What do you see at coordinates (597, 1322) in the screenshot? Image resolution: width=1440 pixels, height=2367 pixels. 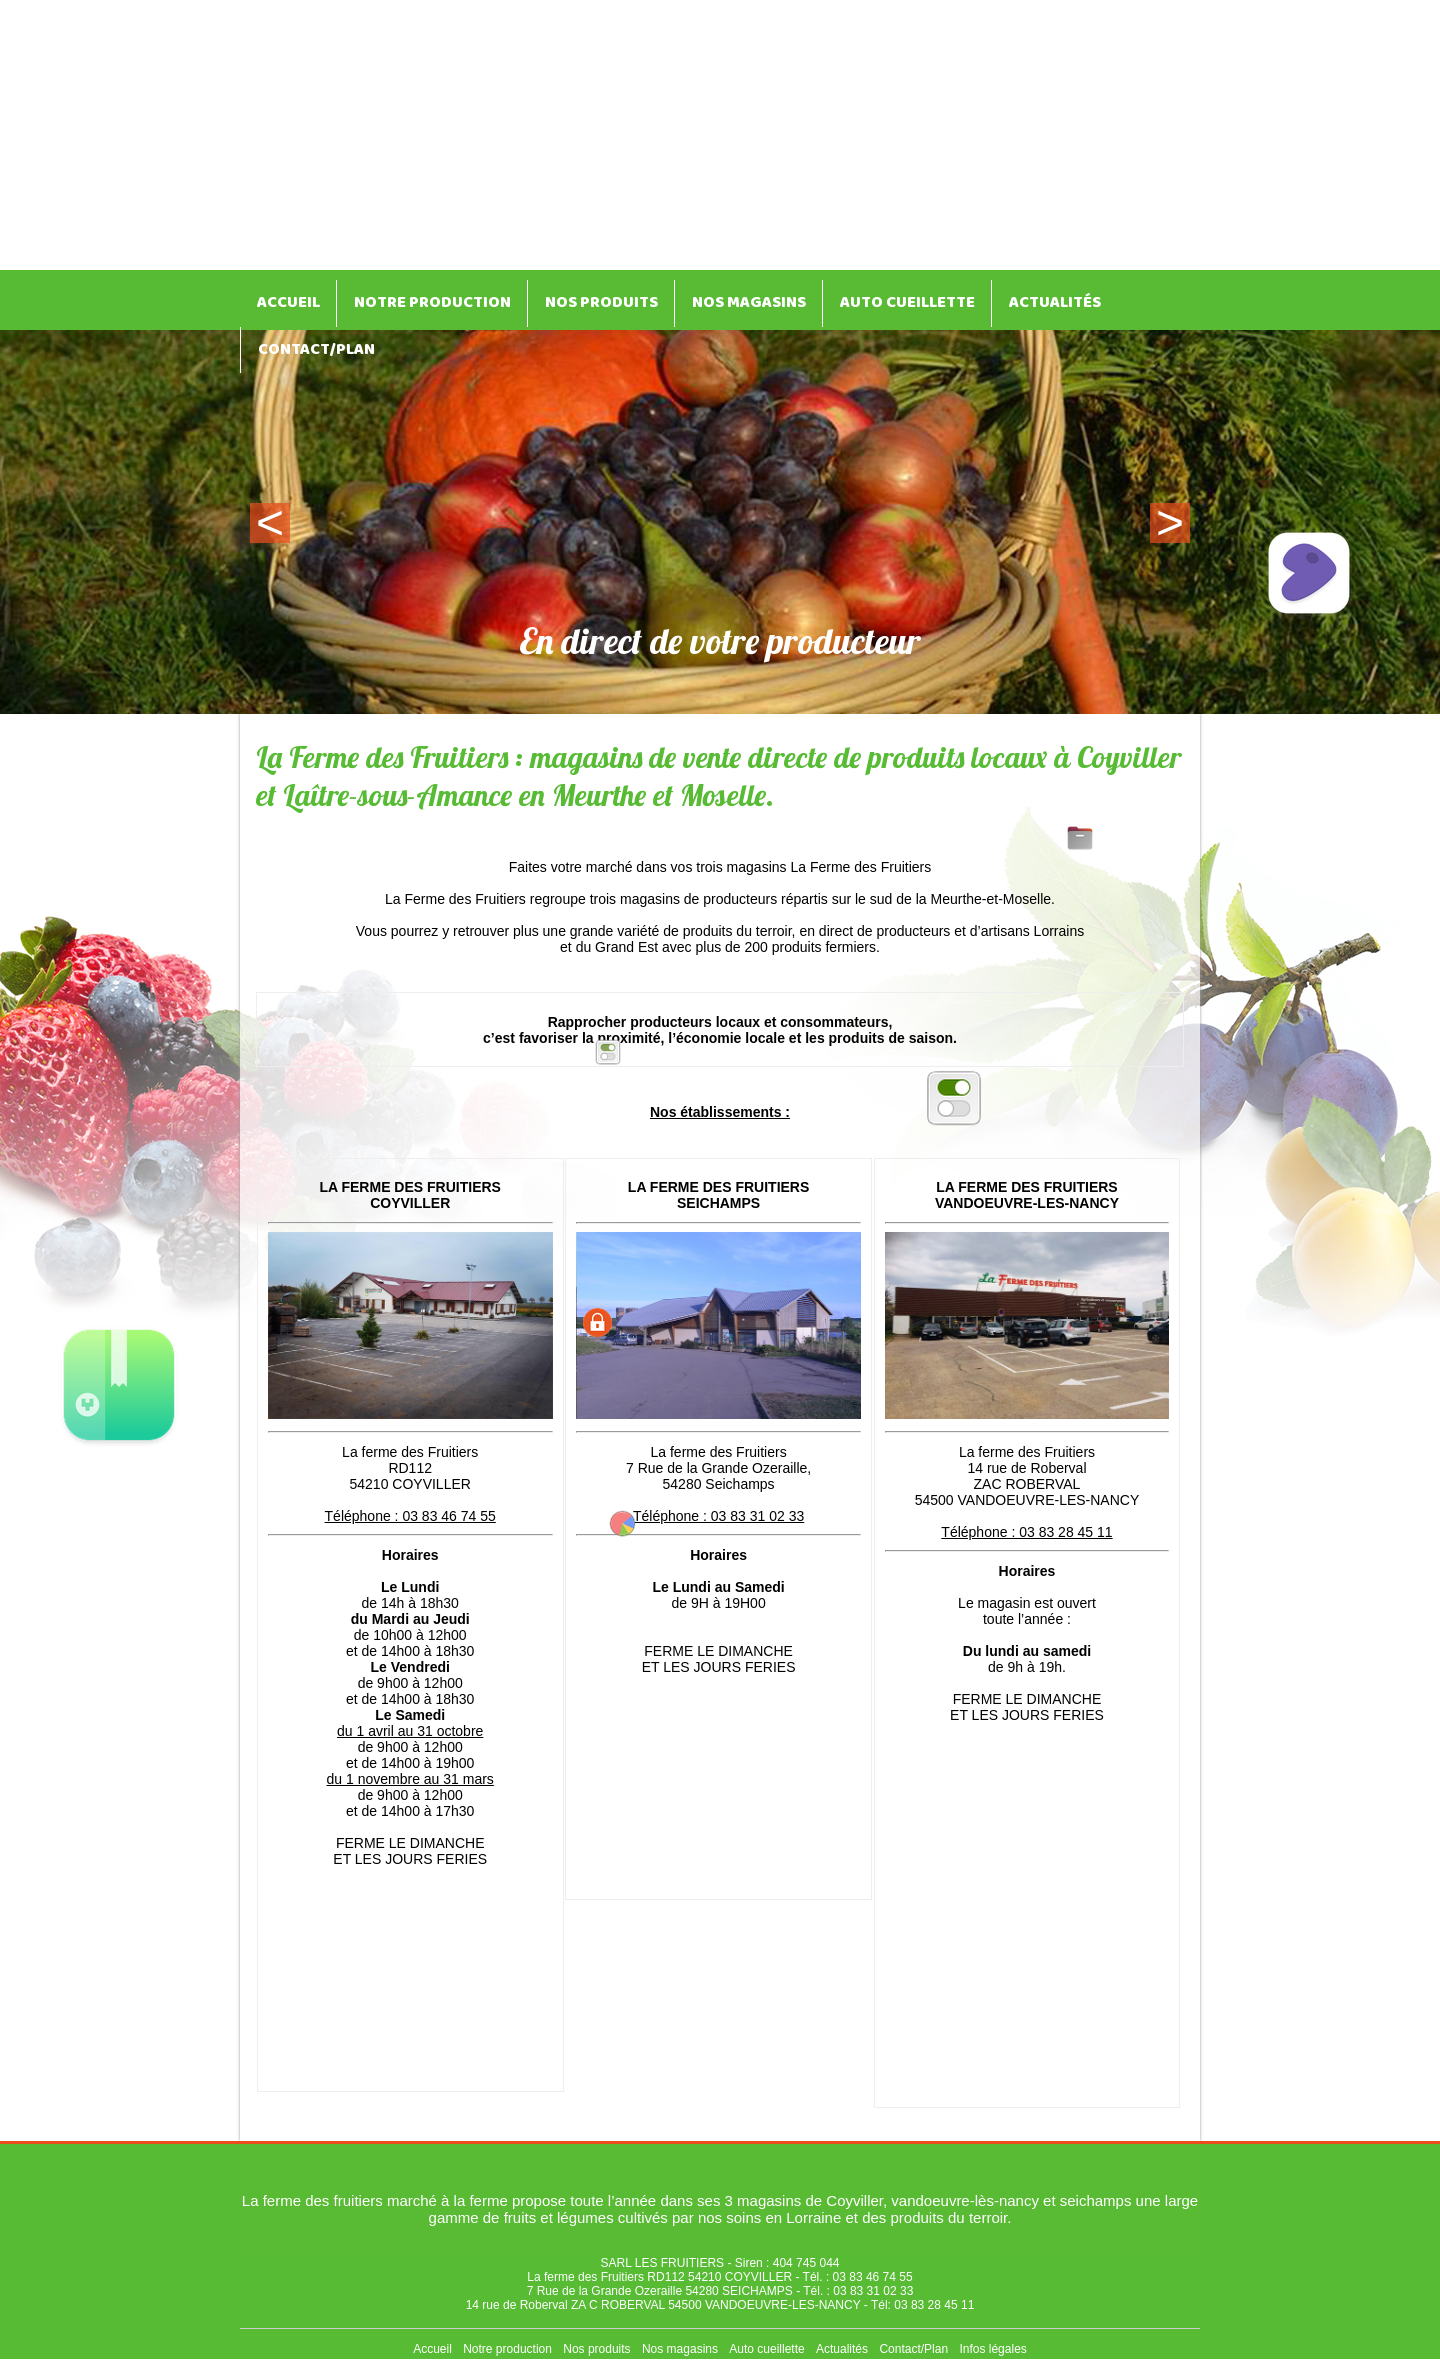 I see `indicates a file or folder is read-only` at bounding box center [597, 1322].